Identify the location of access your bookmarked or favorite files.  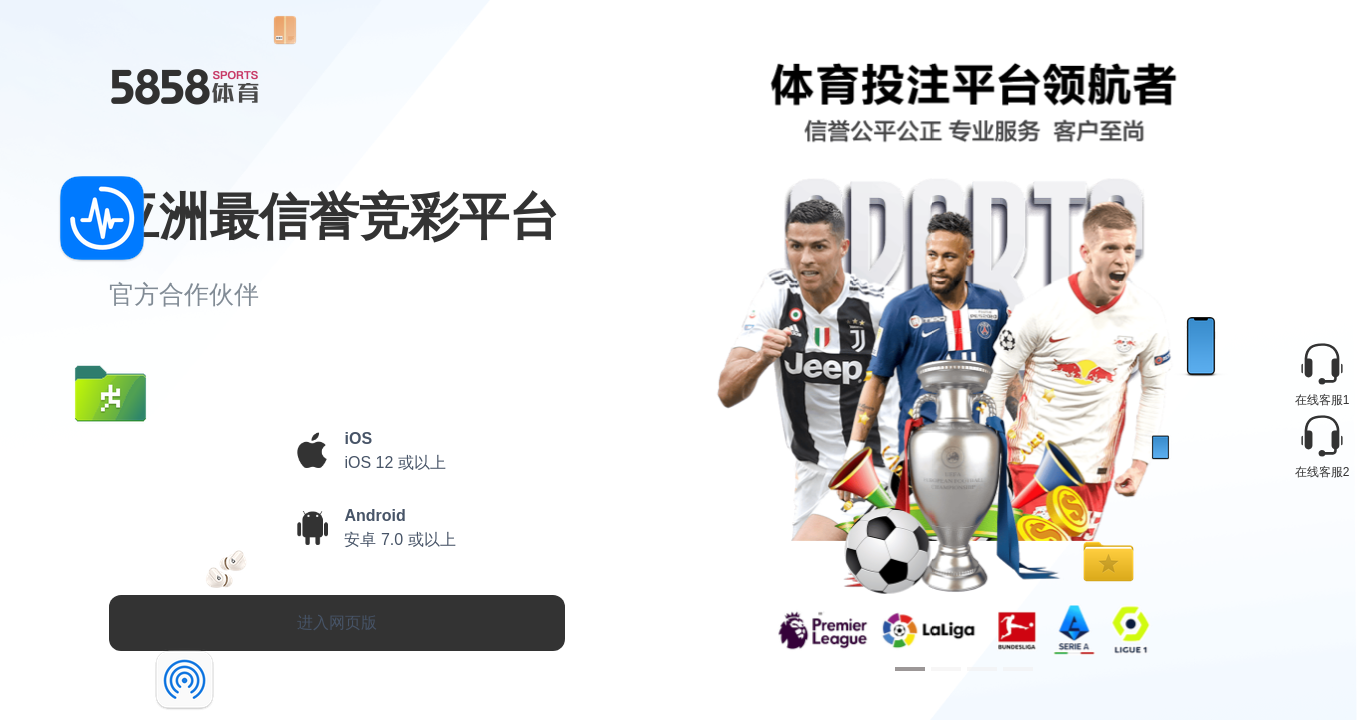
(1108, 561).